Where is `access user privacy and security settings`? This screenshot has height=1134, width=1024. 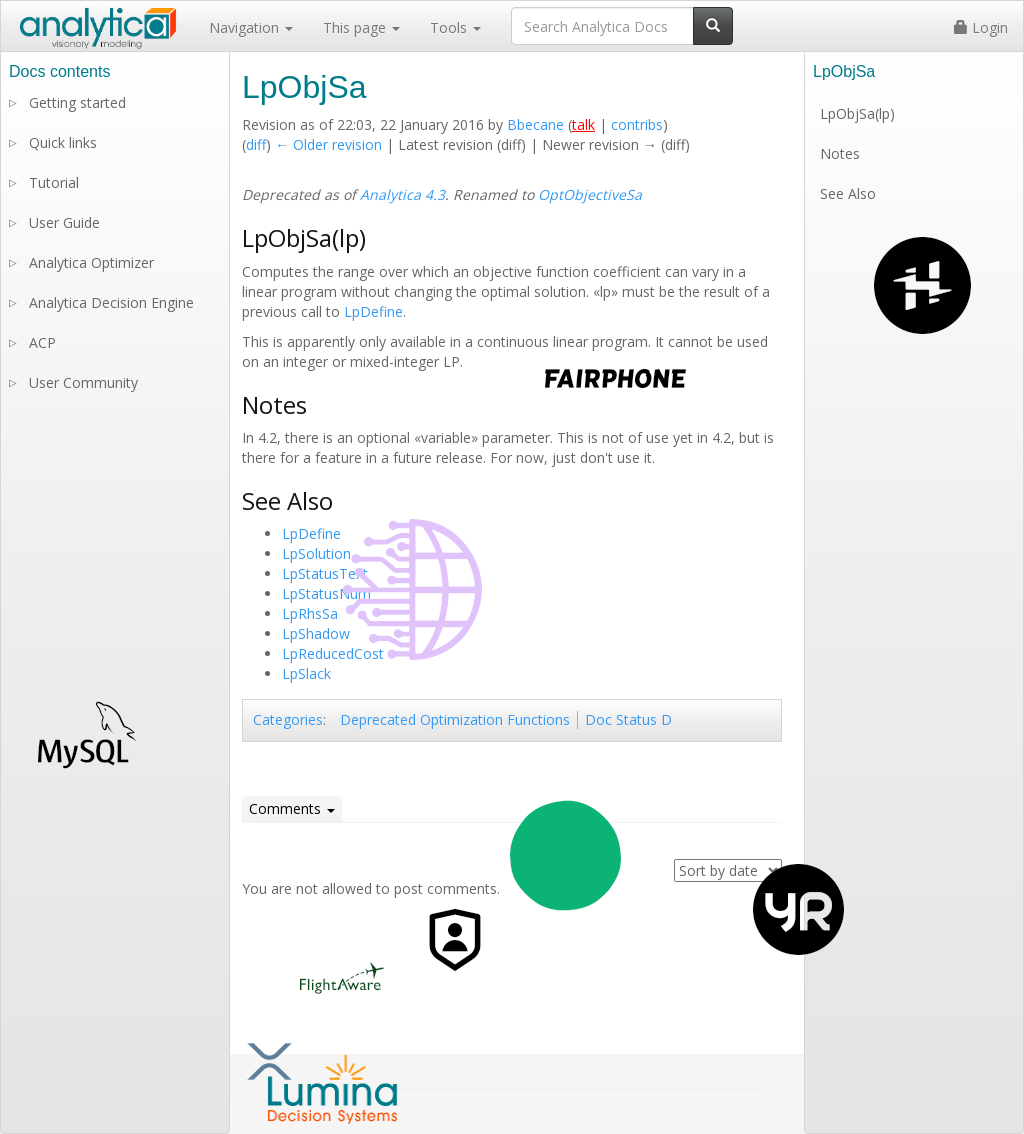
access user privacy and security settings is located at coordinates (455, 940).